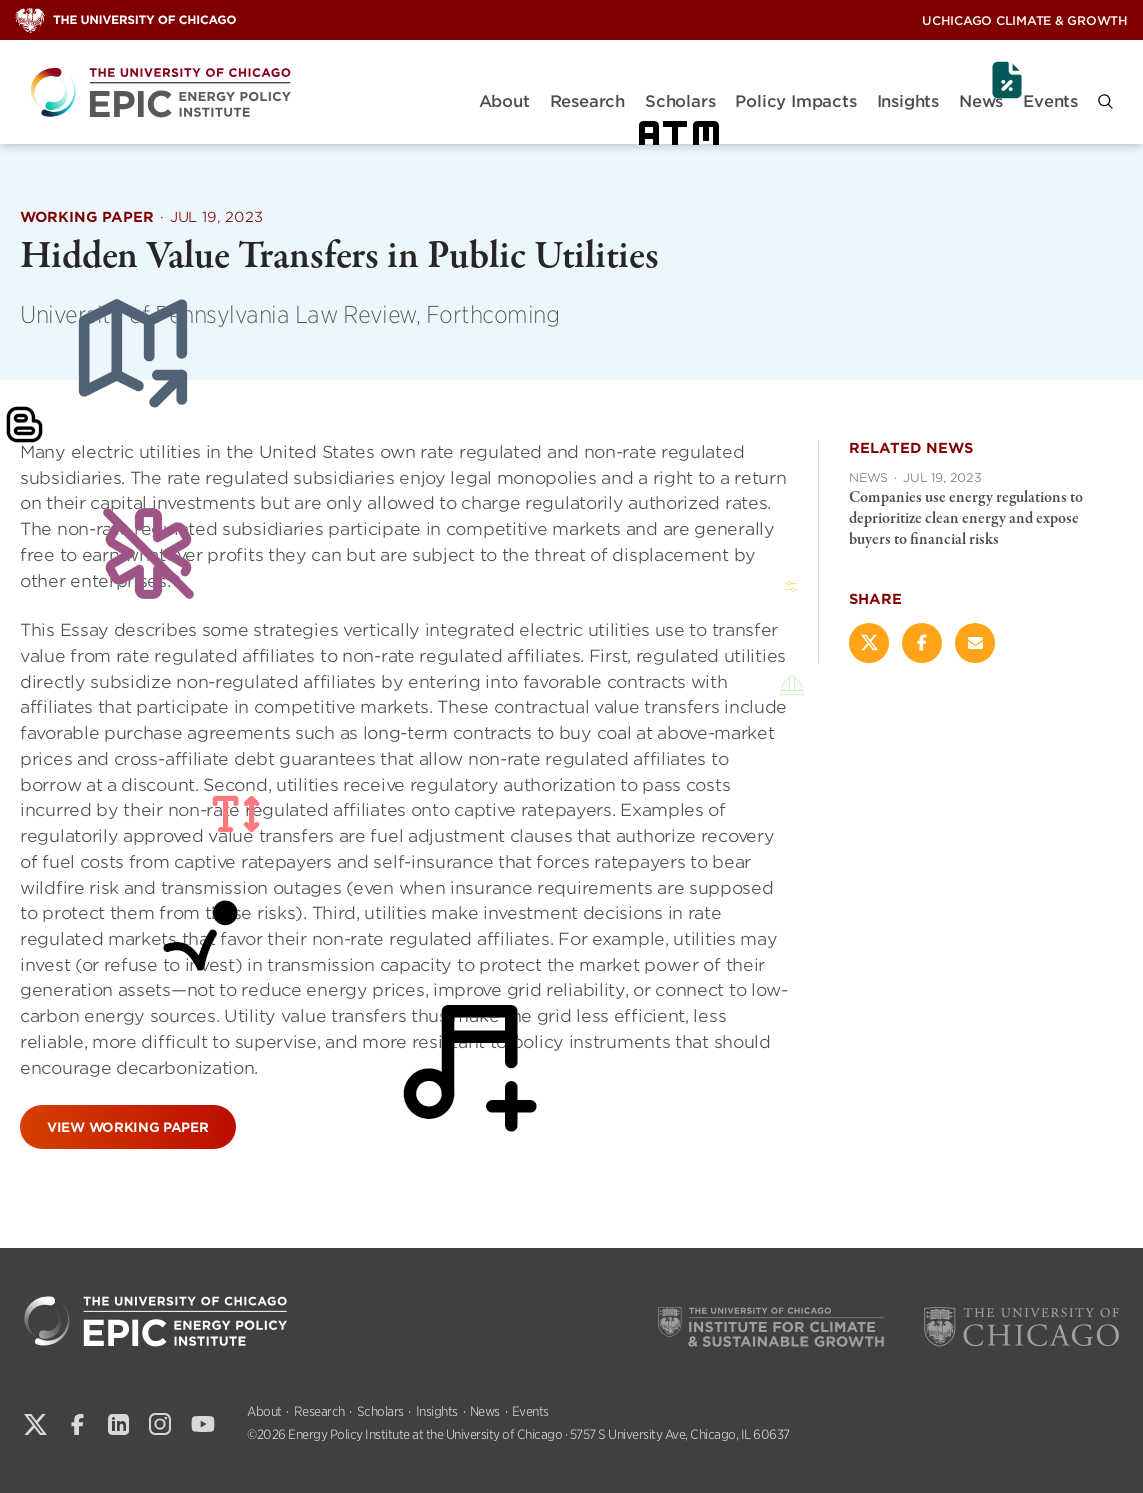 The width and height of the screenshot is (1143, 1493). I want to click on adjust text height or line spacing, so click(236, 814).